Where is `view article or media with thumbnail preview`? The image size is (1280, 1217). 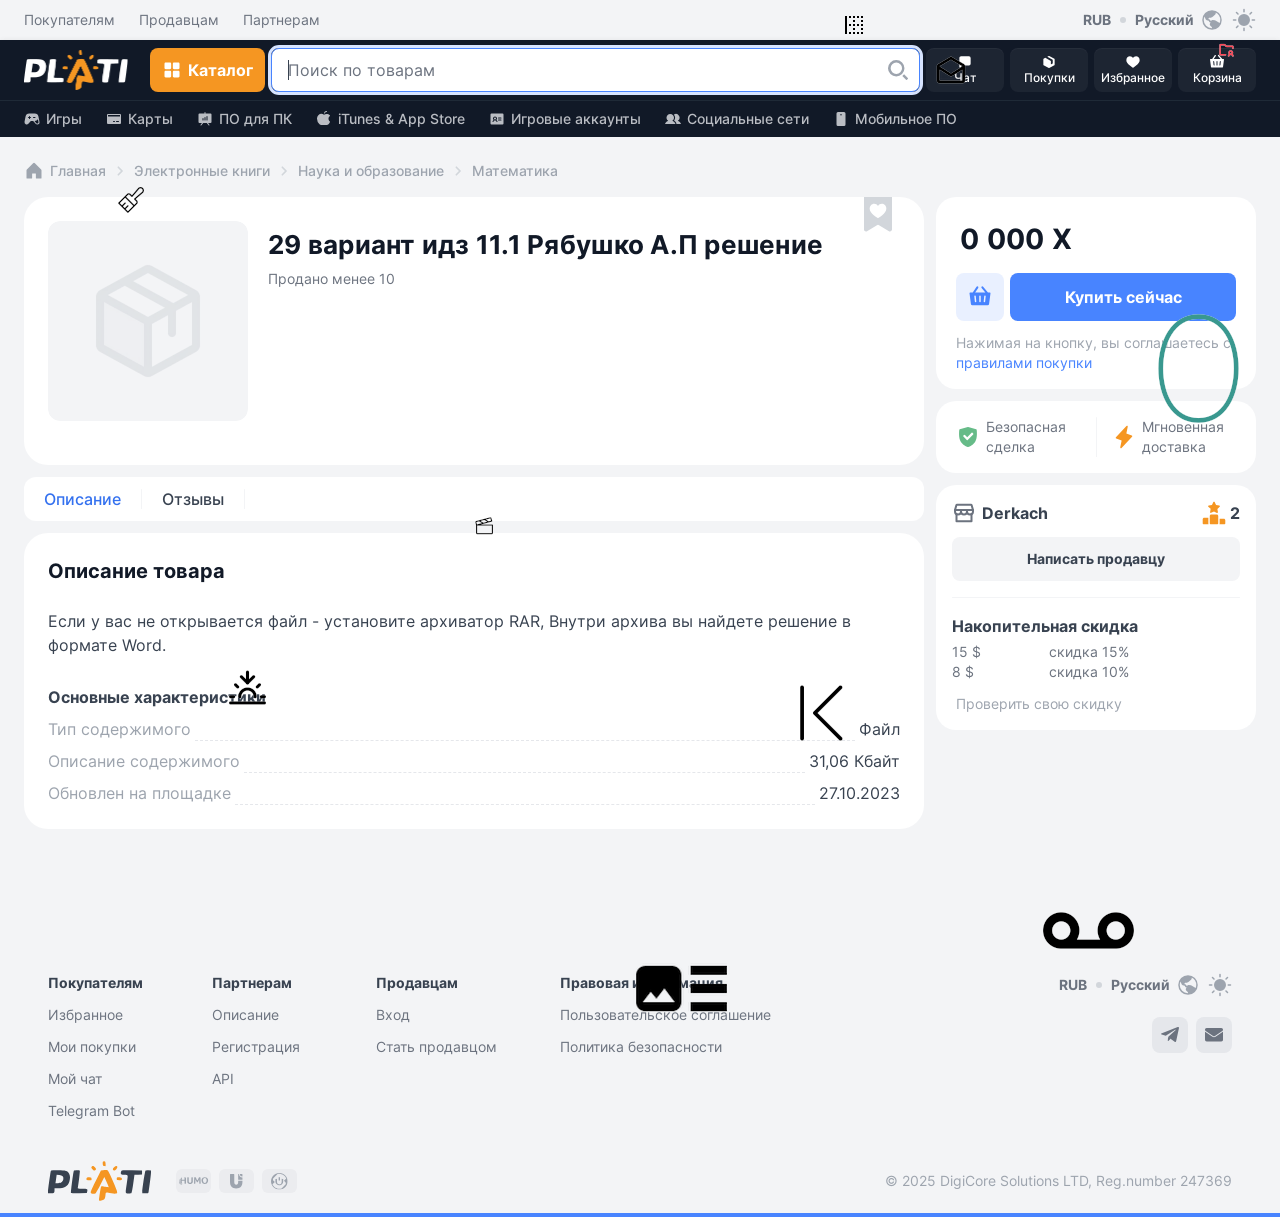
view article or media with thumbnail preview is located at coordinates (681, 988).